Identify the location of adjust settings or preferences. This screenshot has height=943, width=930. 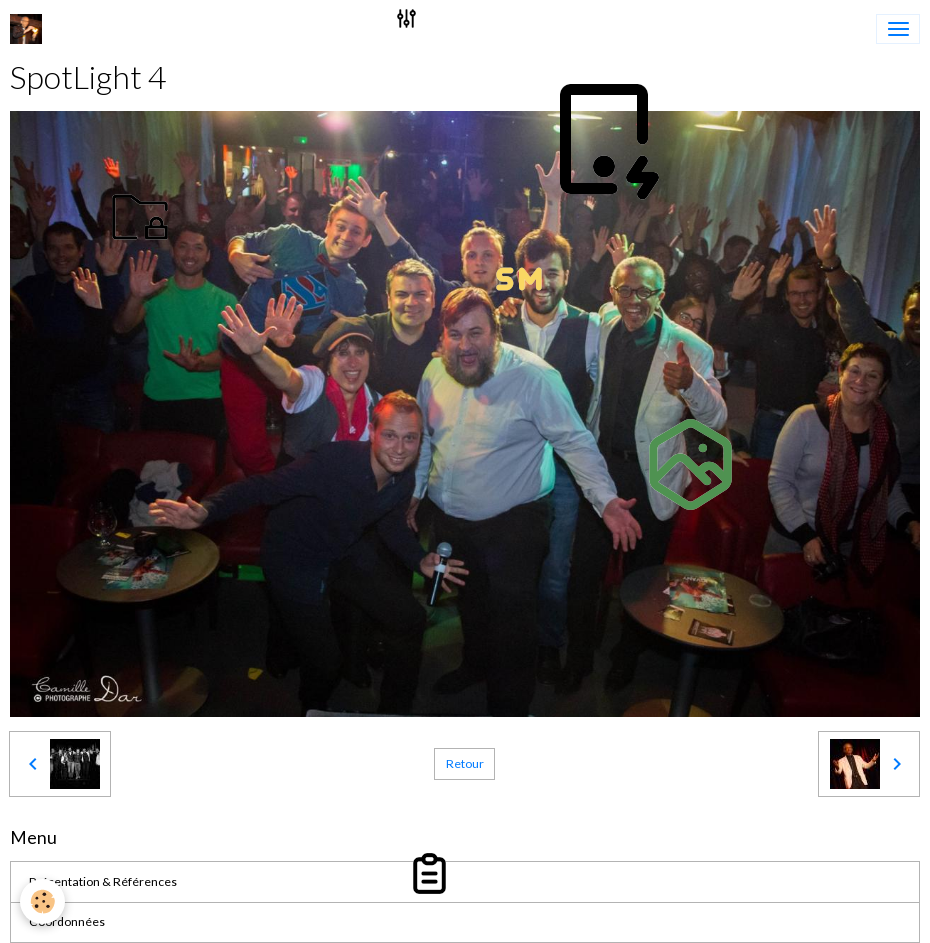
(406, 18).